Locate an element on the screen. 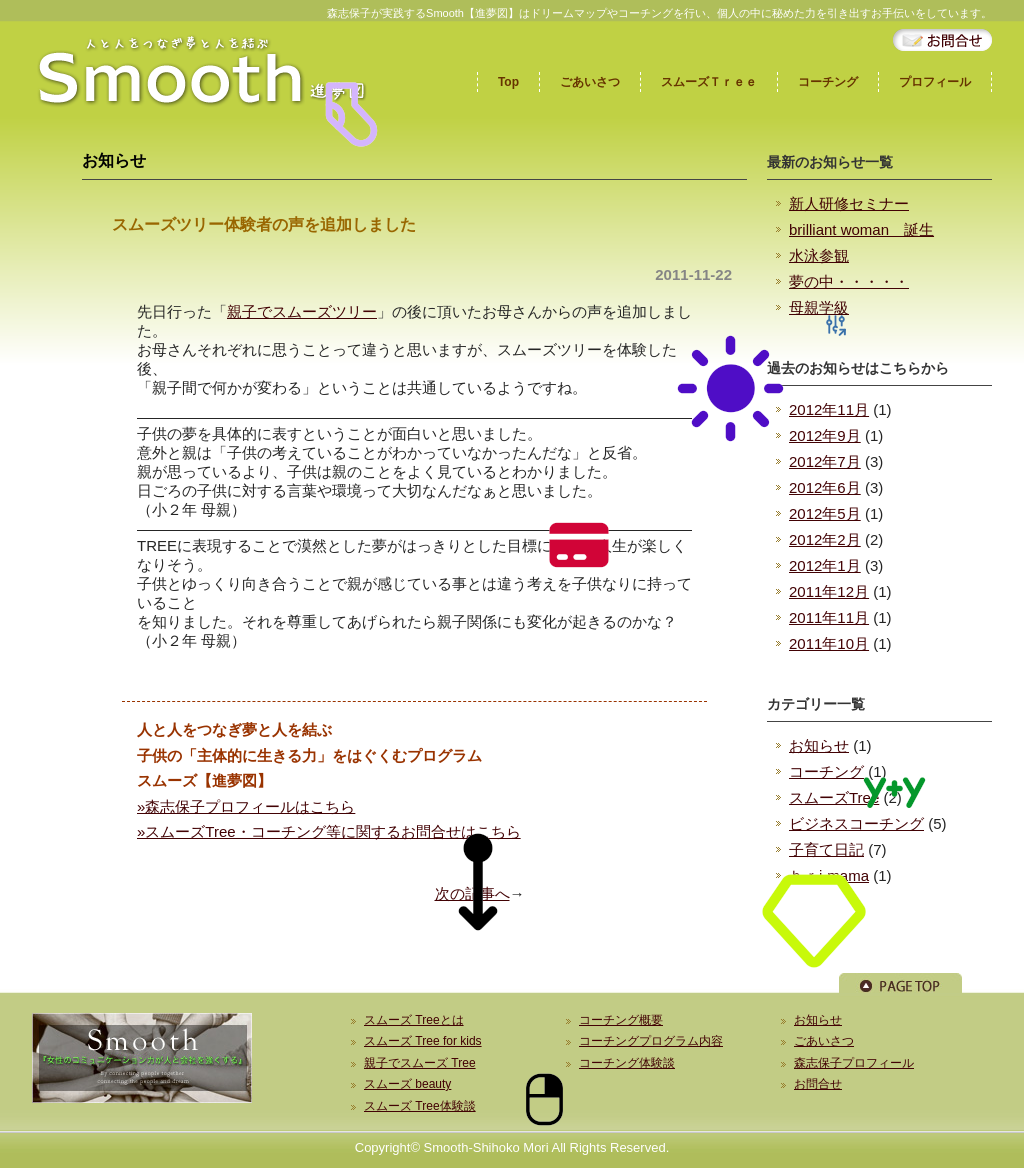 The height and width of the screenshot is (1173, 1024). view clothing or apparel category is located at coordinates (351, 114).